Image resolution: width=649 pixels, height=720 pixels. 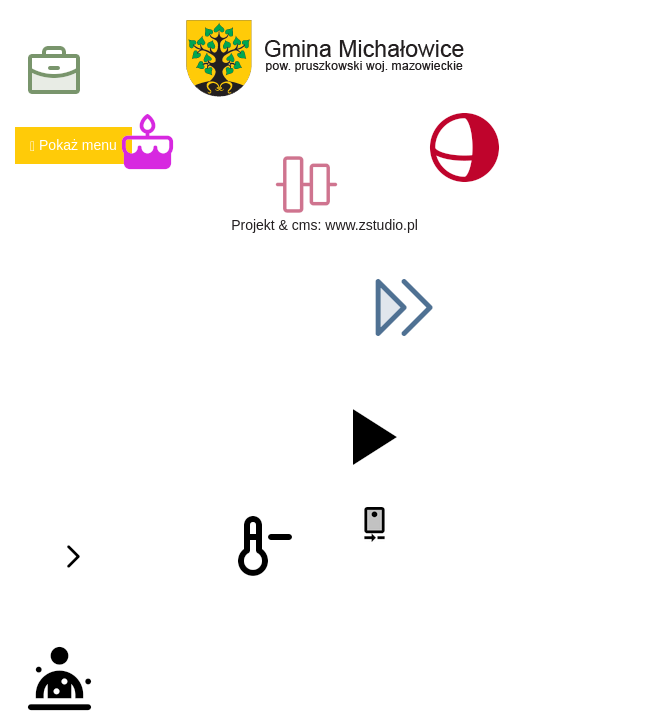 What do you see at coordinates (54, 72) in the screenshot?
I see `access work or business-related content` at bounding box center [54, 72].